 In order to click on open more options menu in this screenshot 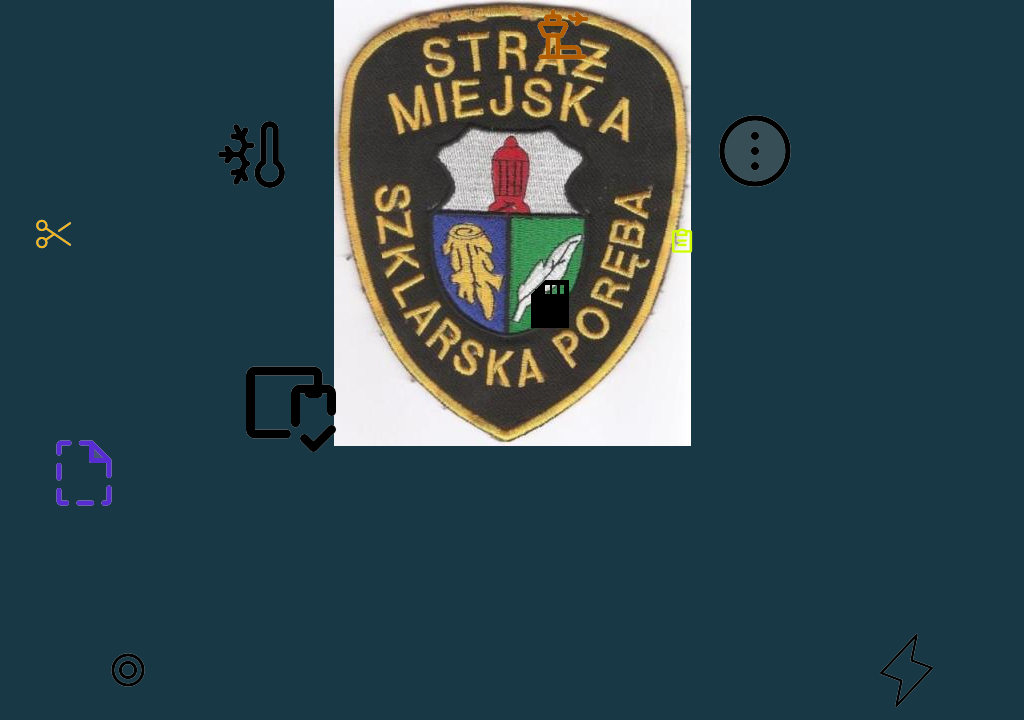, I will do `click(755, 151)`.